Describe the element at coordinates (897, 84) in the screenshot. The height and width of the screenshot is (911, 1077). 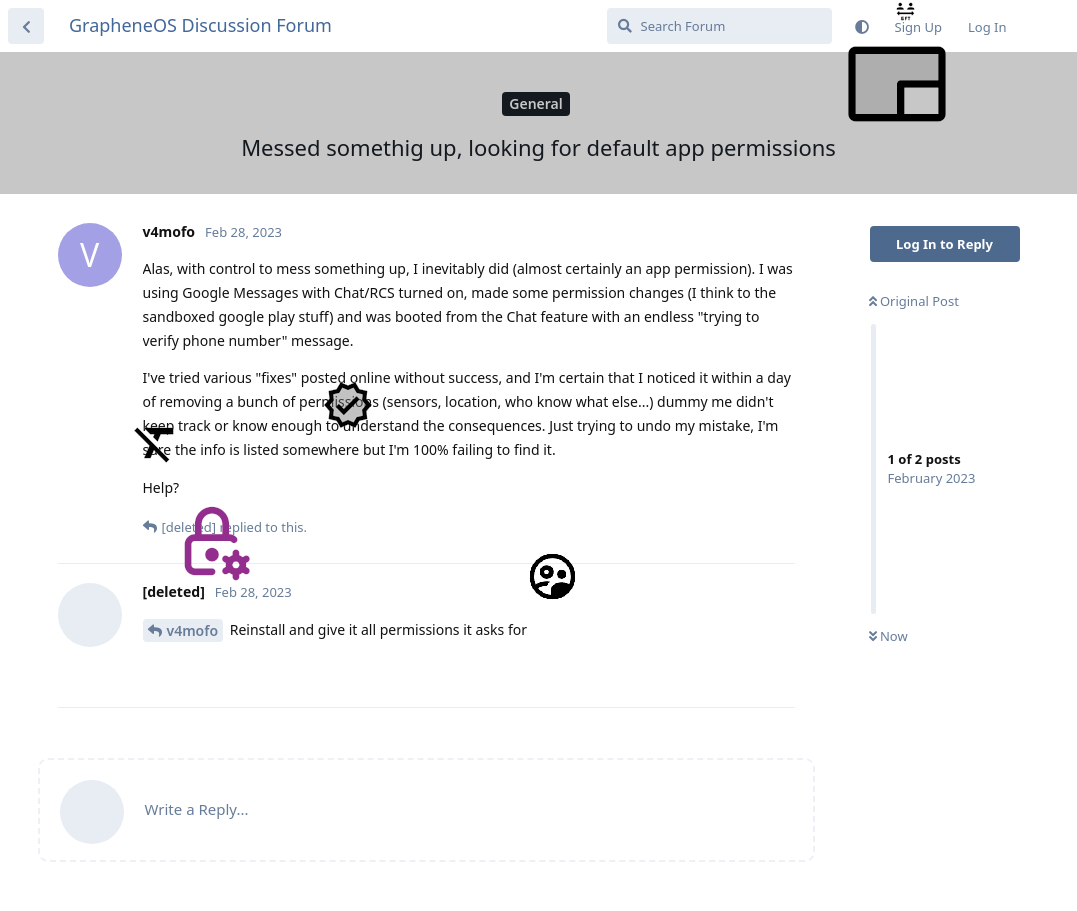
I see `enable picture-in-picture mode` at that location.